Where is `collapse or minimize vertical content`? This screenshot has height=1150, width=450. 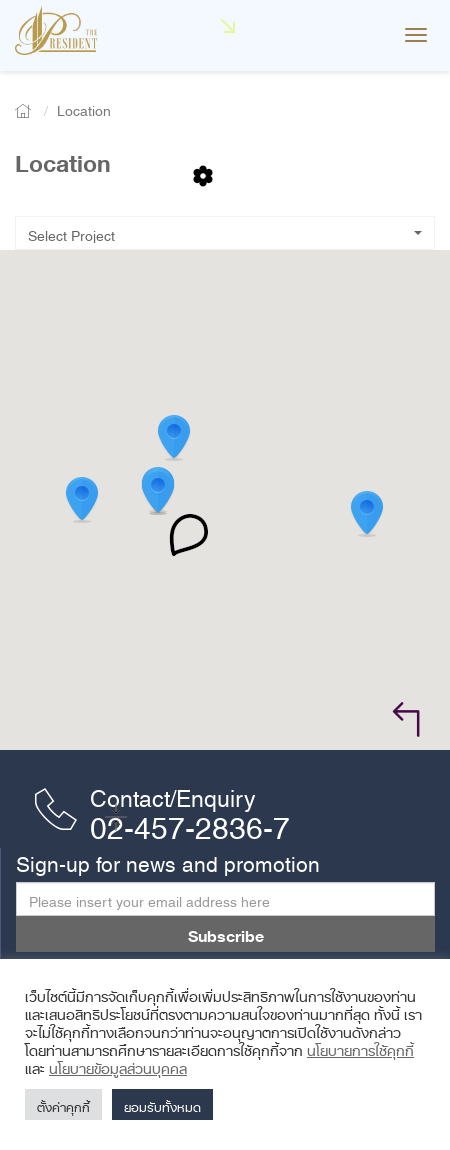 collapse or minimize vertical content is located at coordinates (116, 817).